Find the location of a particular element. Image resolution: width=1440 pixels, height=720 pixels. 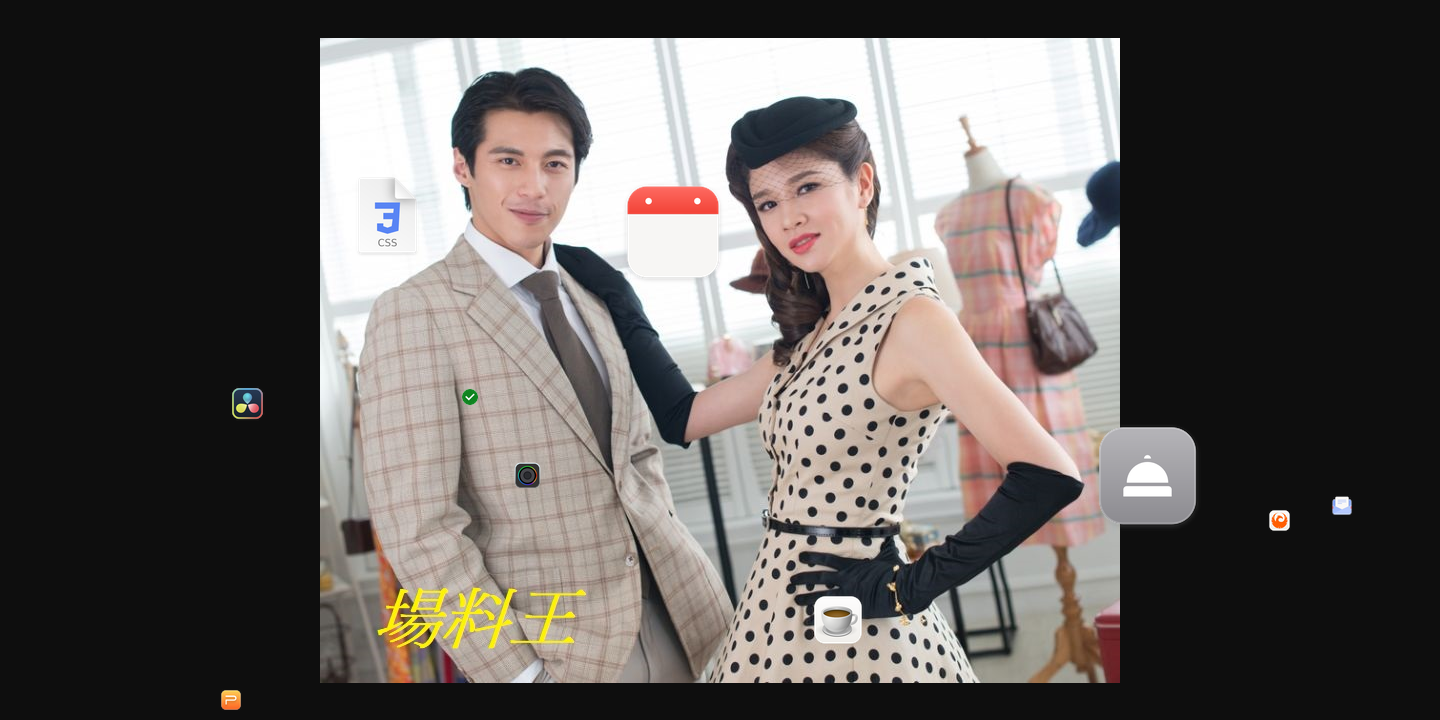

launch a java application is located at coordinates (838, 620).